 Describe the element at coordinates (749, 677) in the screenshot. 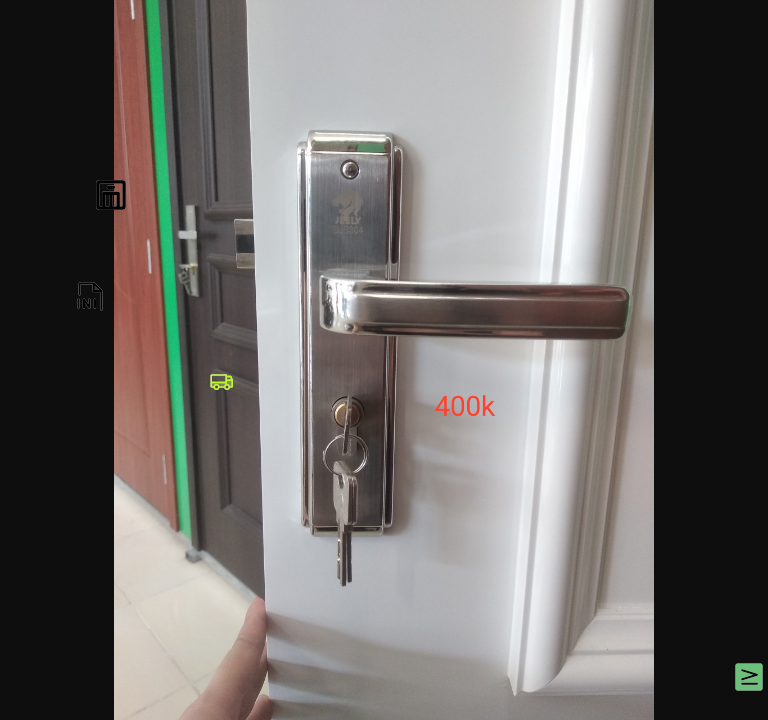

I see `greater than or equal to mathematical operator` at that location.